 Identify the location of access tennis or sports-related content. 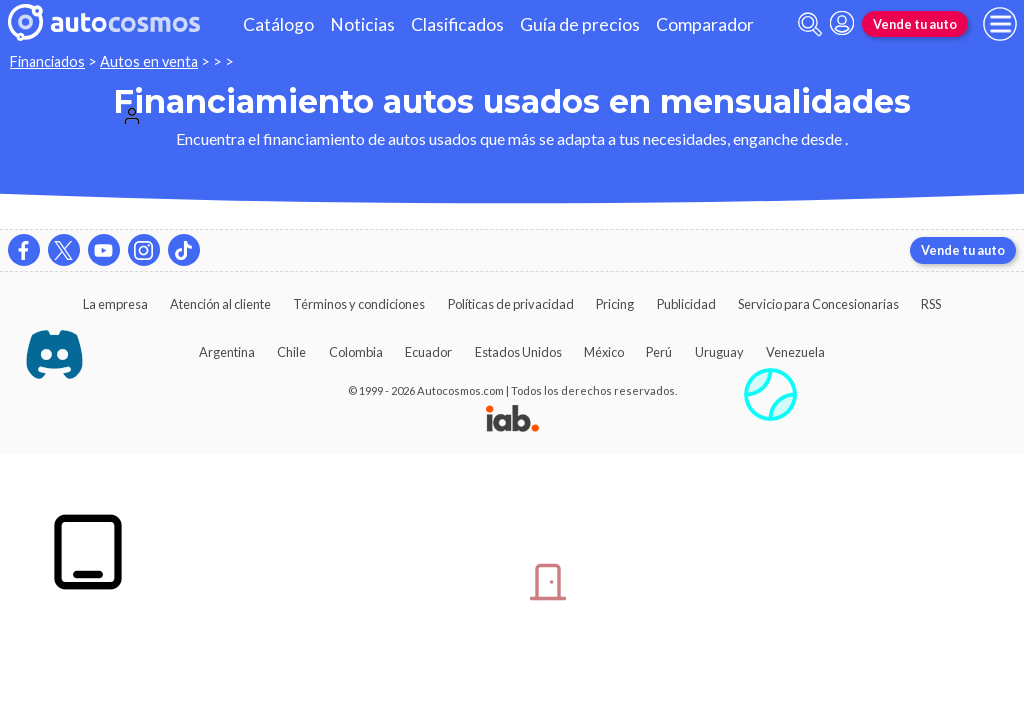
(770, 394).